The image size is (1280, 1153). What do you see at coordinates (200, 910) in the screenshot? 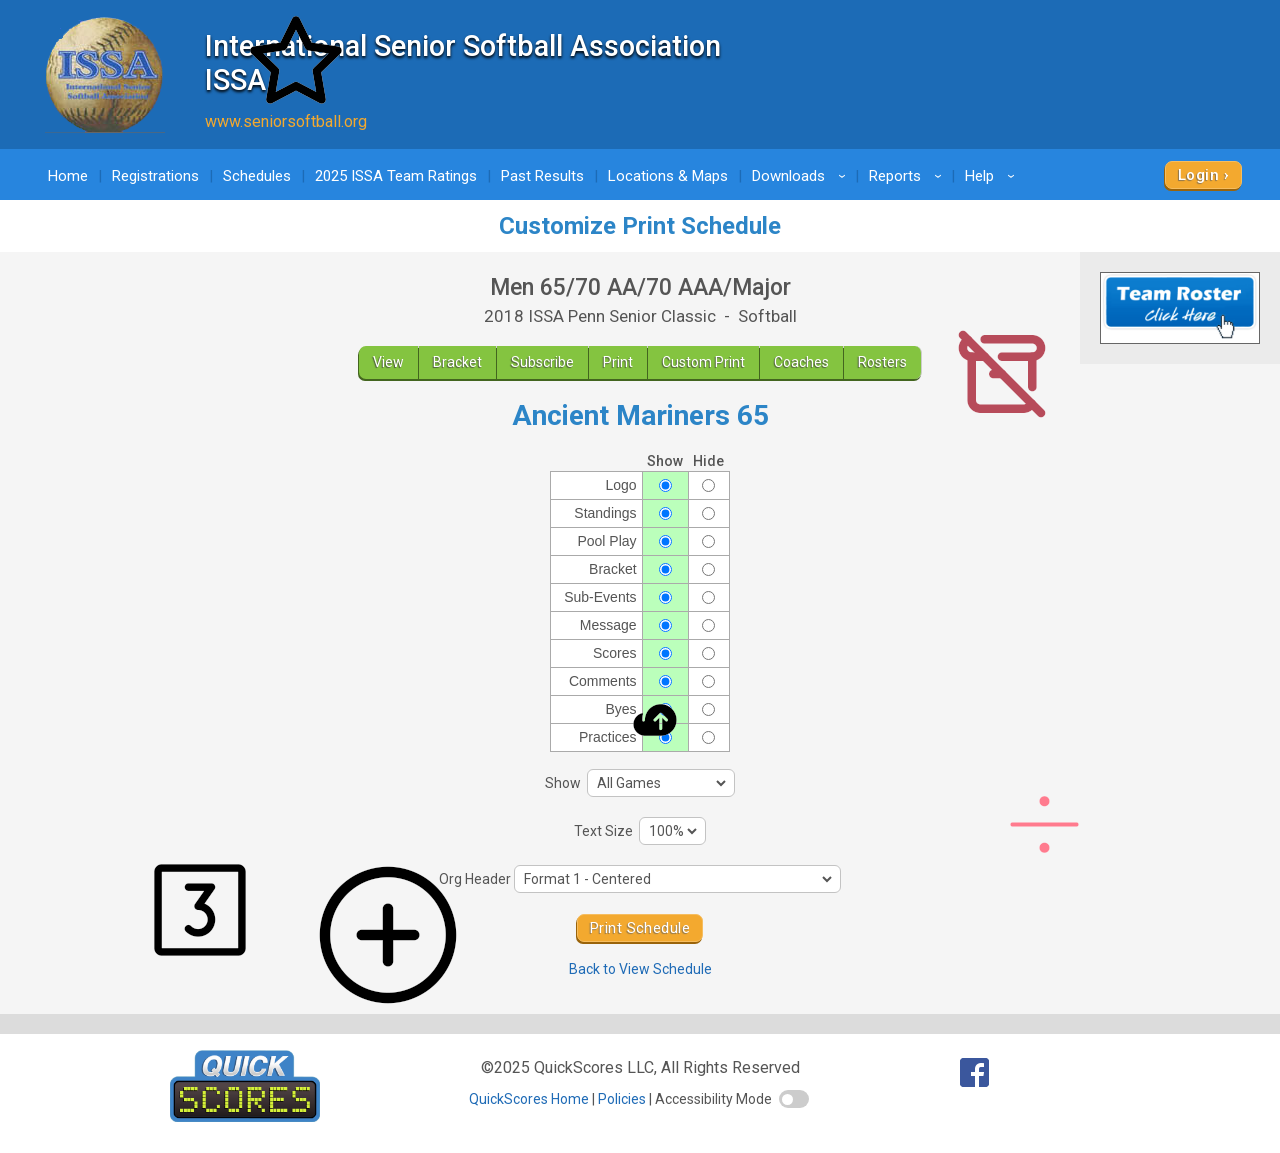
I see `select option three from a list` at bounding box center [200, 910].